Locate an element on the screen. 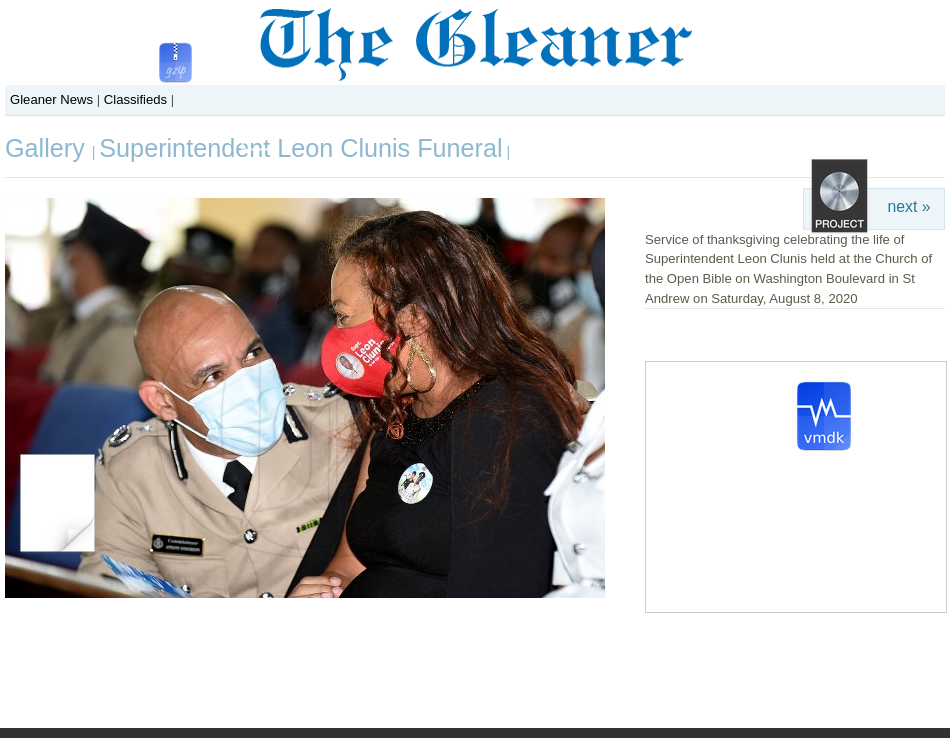 Image resolution: width=950 pixels, height=738 pixels. access your favorites in the media library is located at coordinates (257, 134).